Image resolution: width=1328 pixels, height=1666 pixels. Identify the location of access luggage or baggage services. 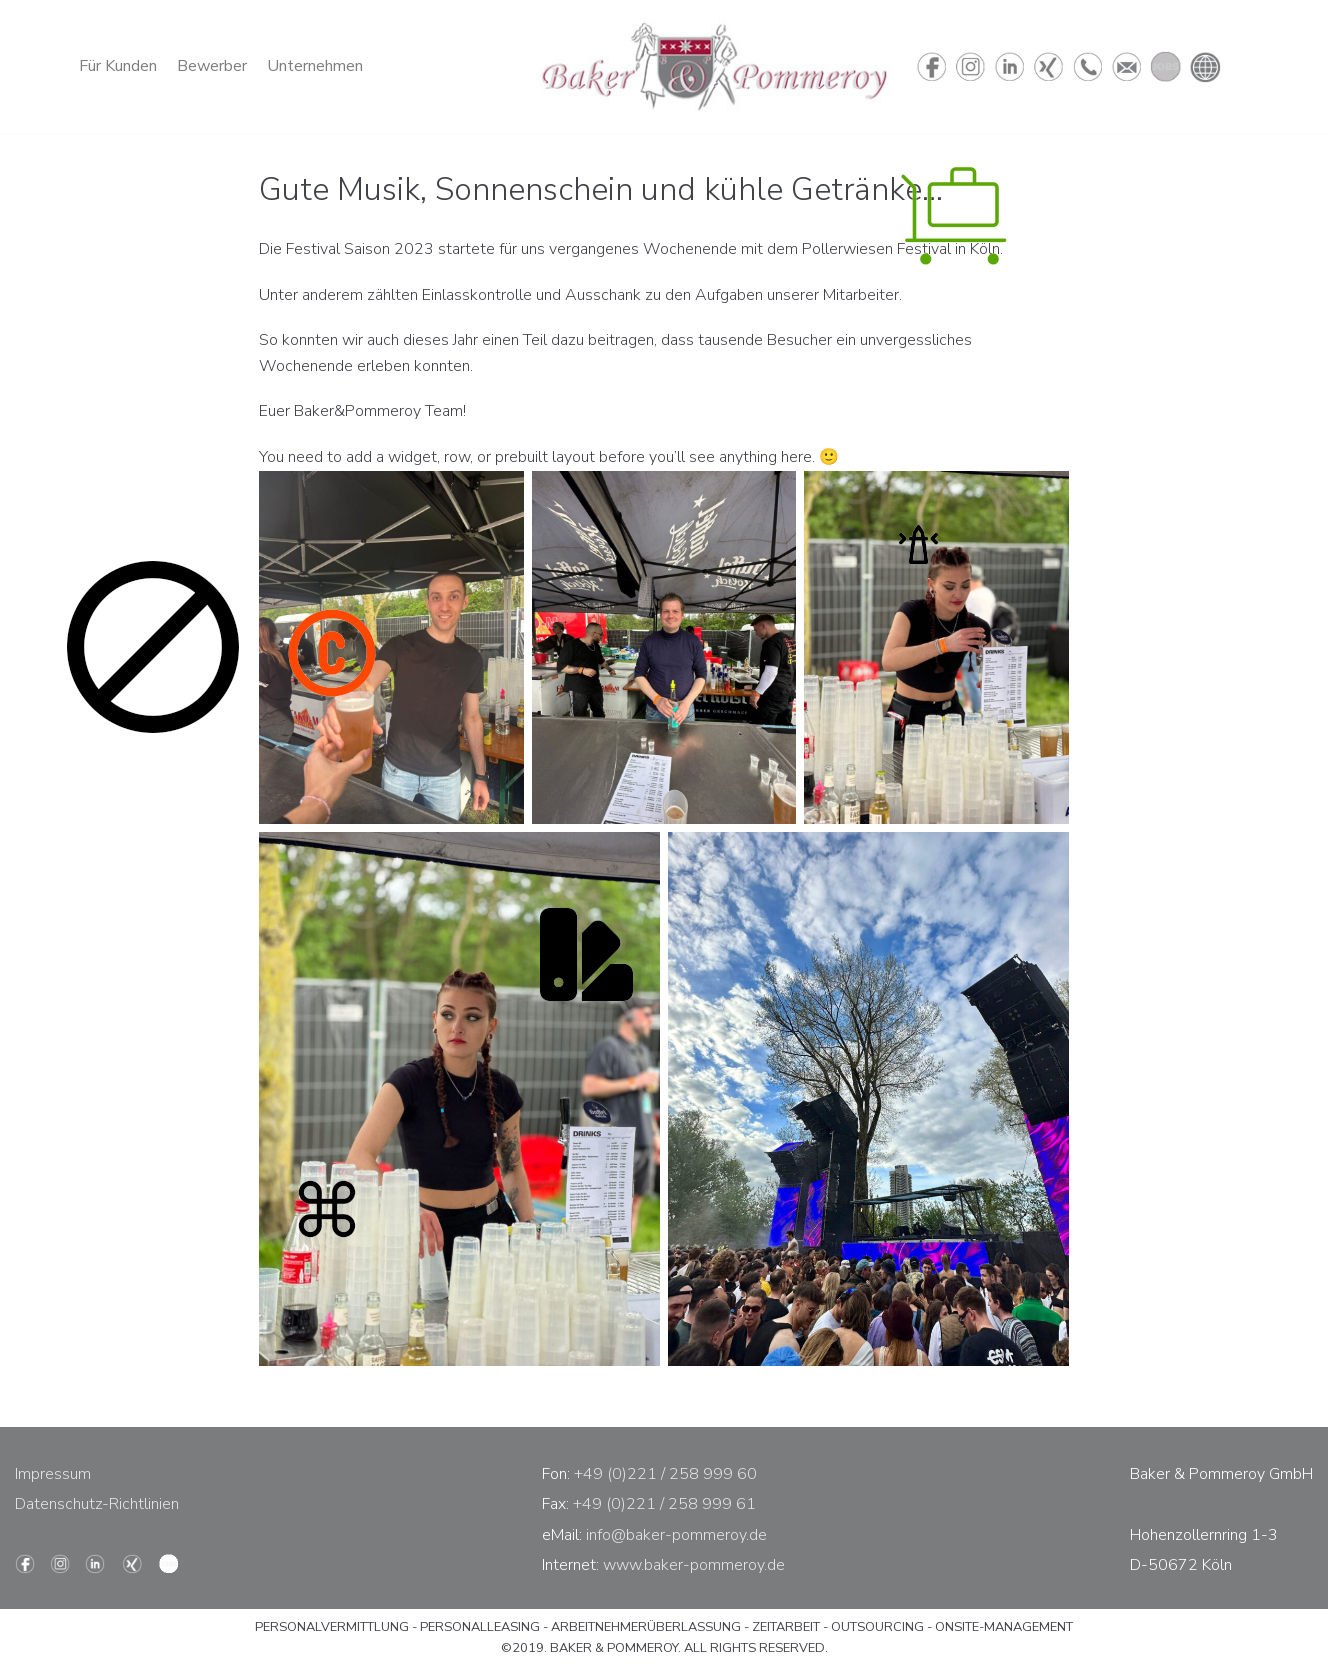
(952, 214).